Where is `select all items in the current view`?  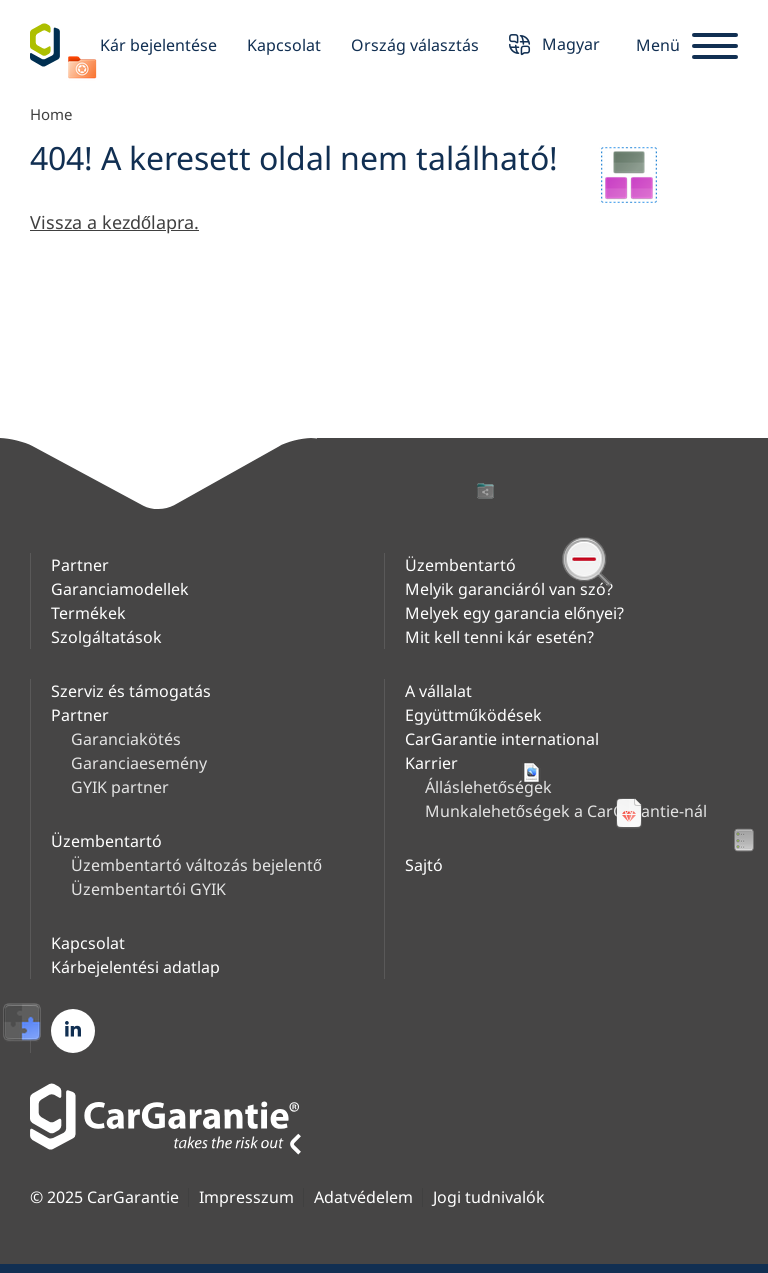
select all items in the current view is located at coordinates (629, 175).